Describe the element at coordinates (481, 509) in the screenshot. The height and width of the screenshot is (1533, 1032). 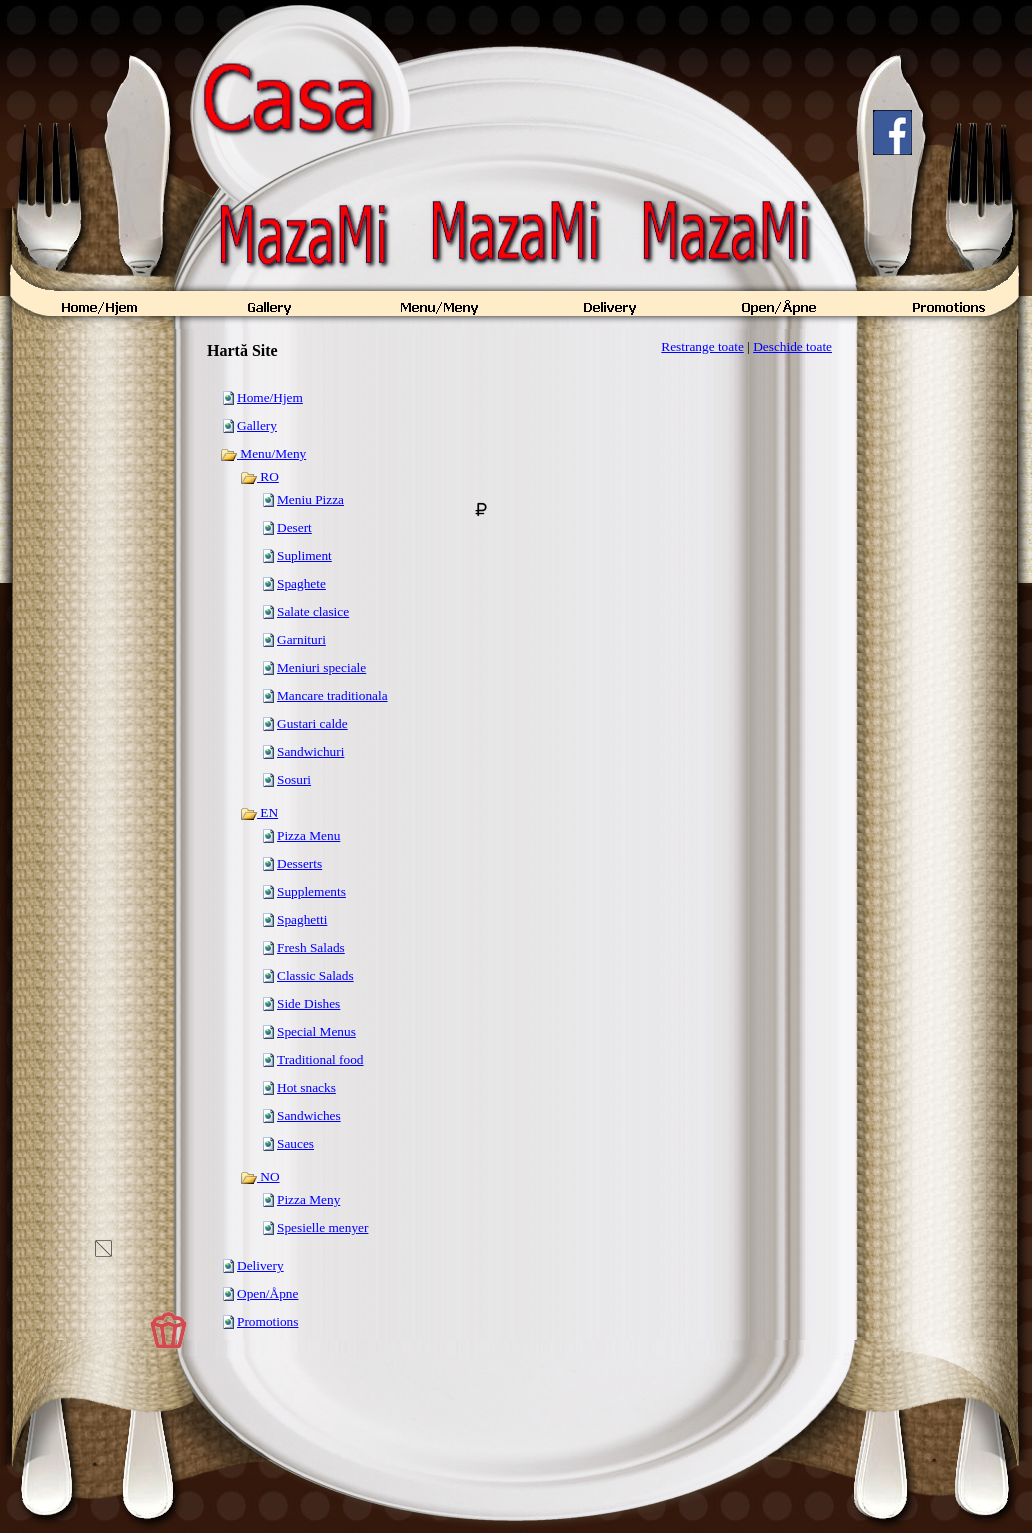
I see `indicates russian ruble currency` at that location.